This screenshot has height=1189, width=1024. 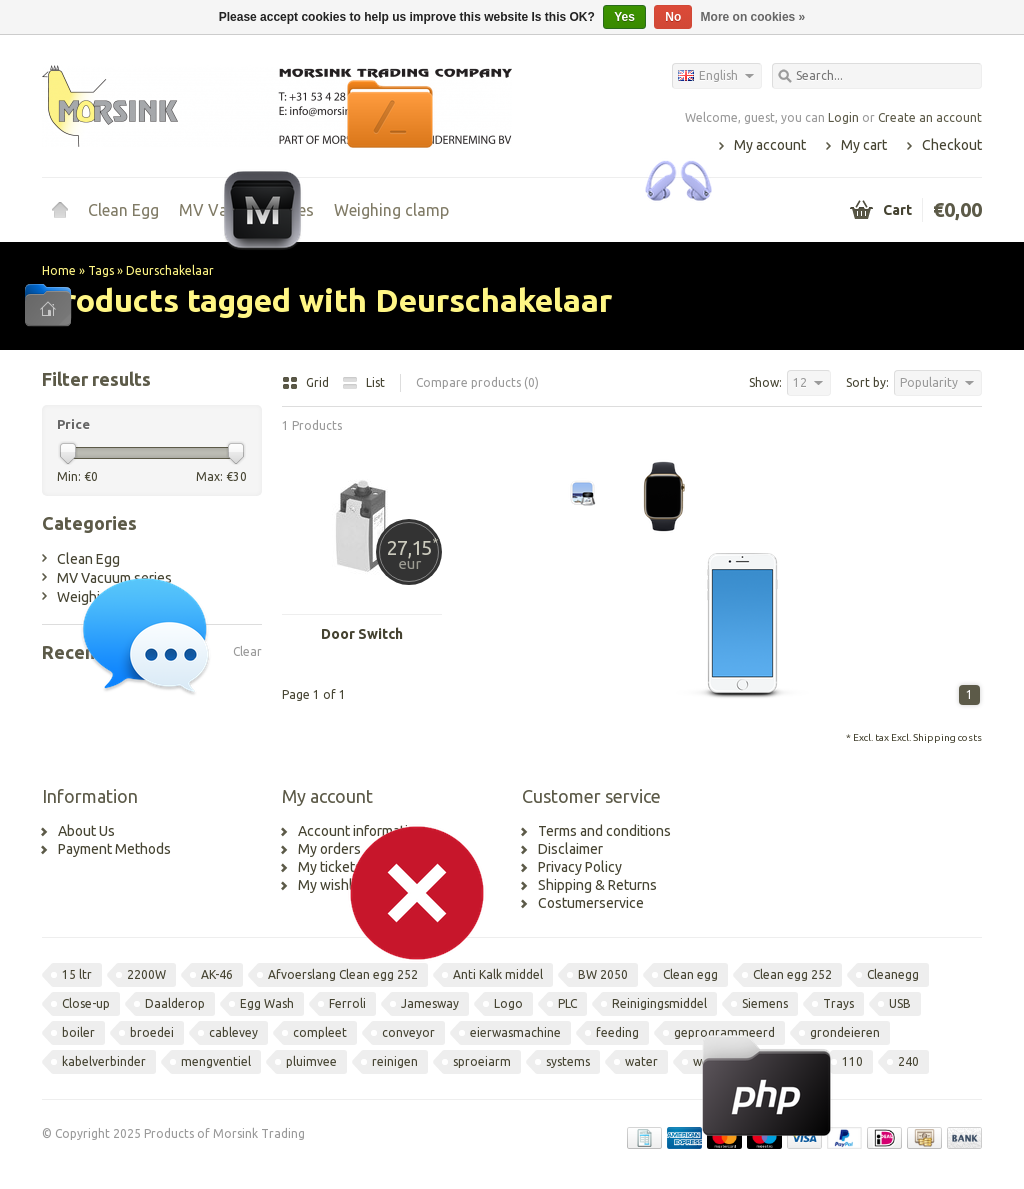 I want to click on access the root directory, so click(x=390, y=114).